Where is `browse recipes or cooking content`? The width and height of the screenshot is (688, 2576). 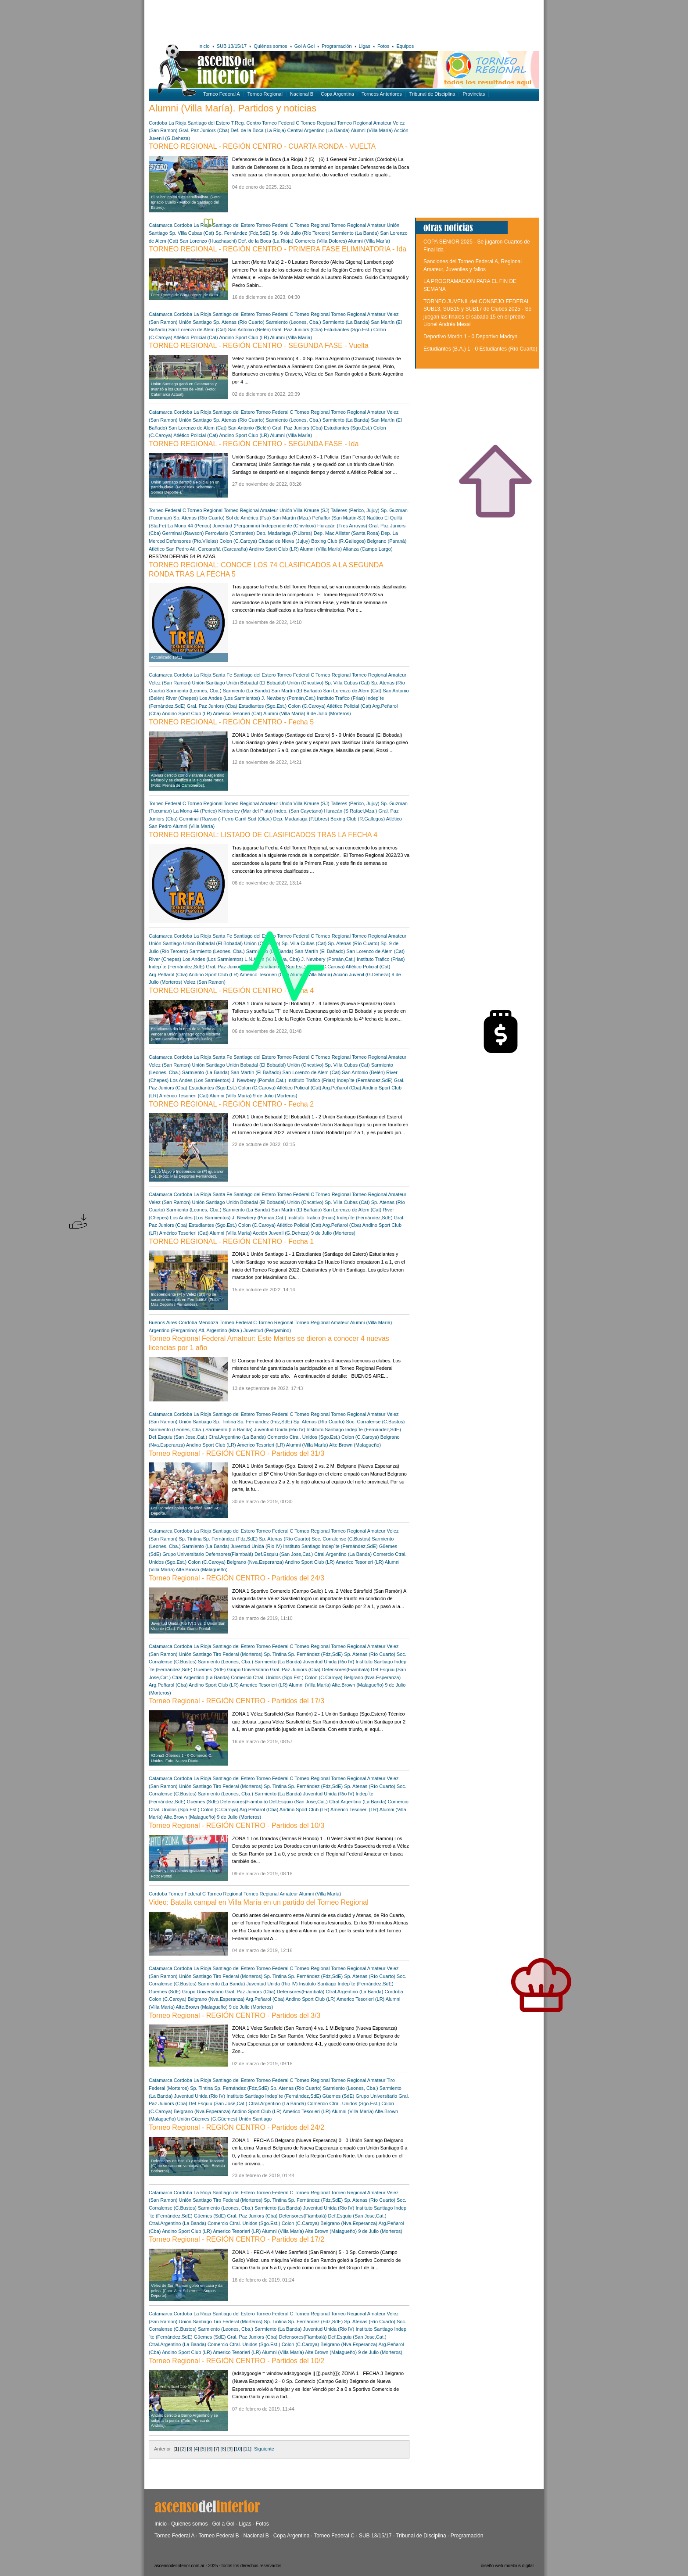 browse recipes or cooking content is located at coordinates (541, 1986).